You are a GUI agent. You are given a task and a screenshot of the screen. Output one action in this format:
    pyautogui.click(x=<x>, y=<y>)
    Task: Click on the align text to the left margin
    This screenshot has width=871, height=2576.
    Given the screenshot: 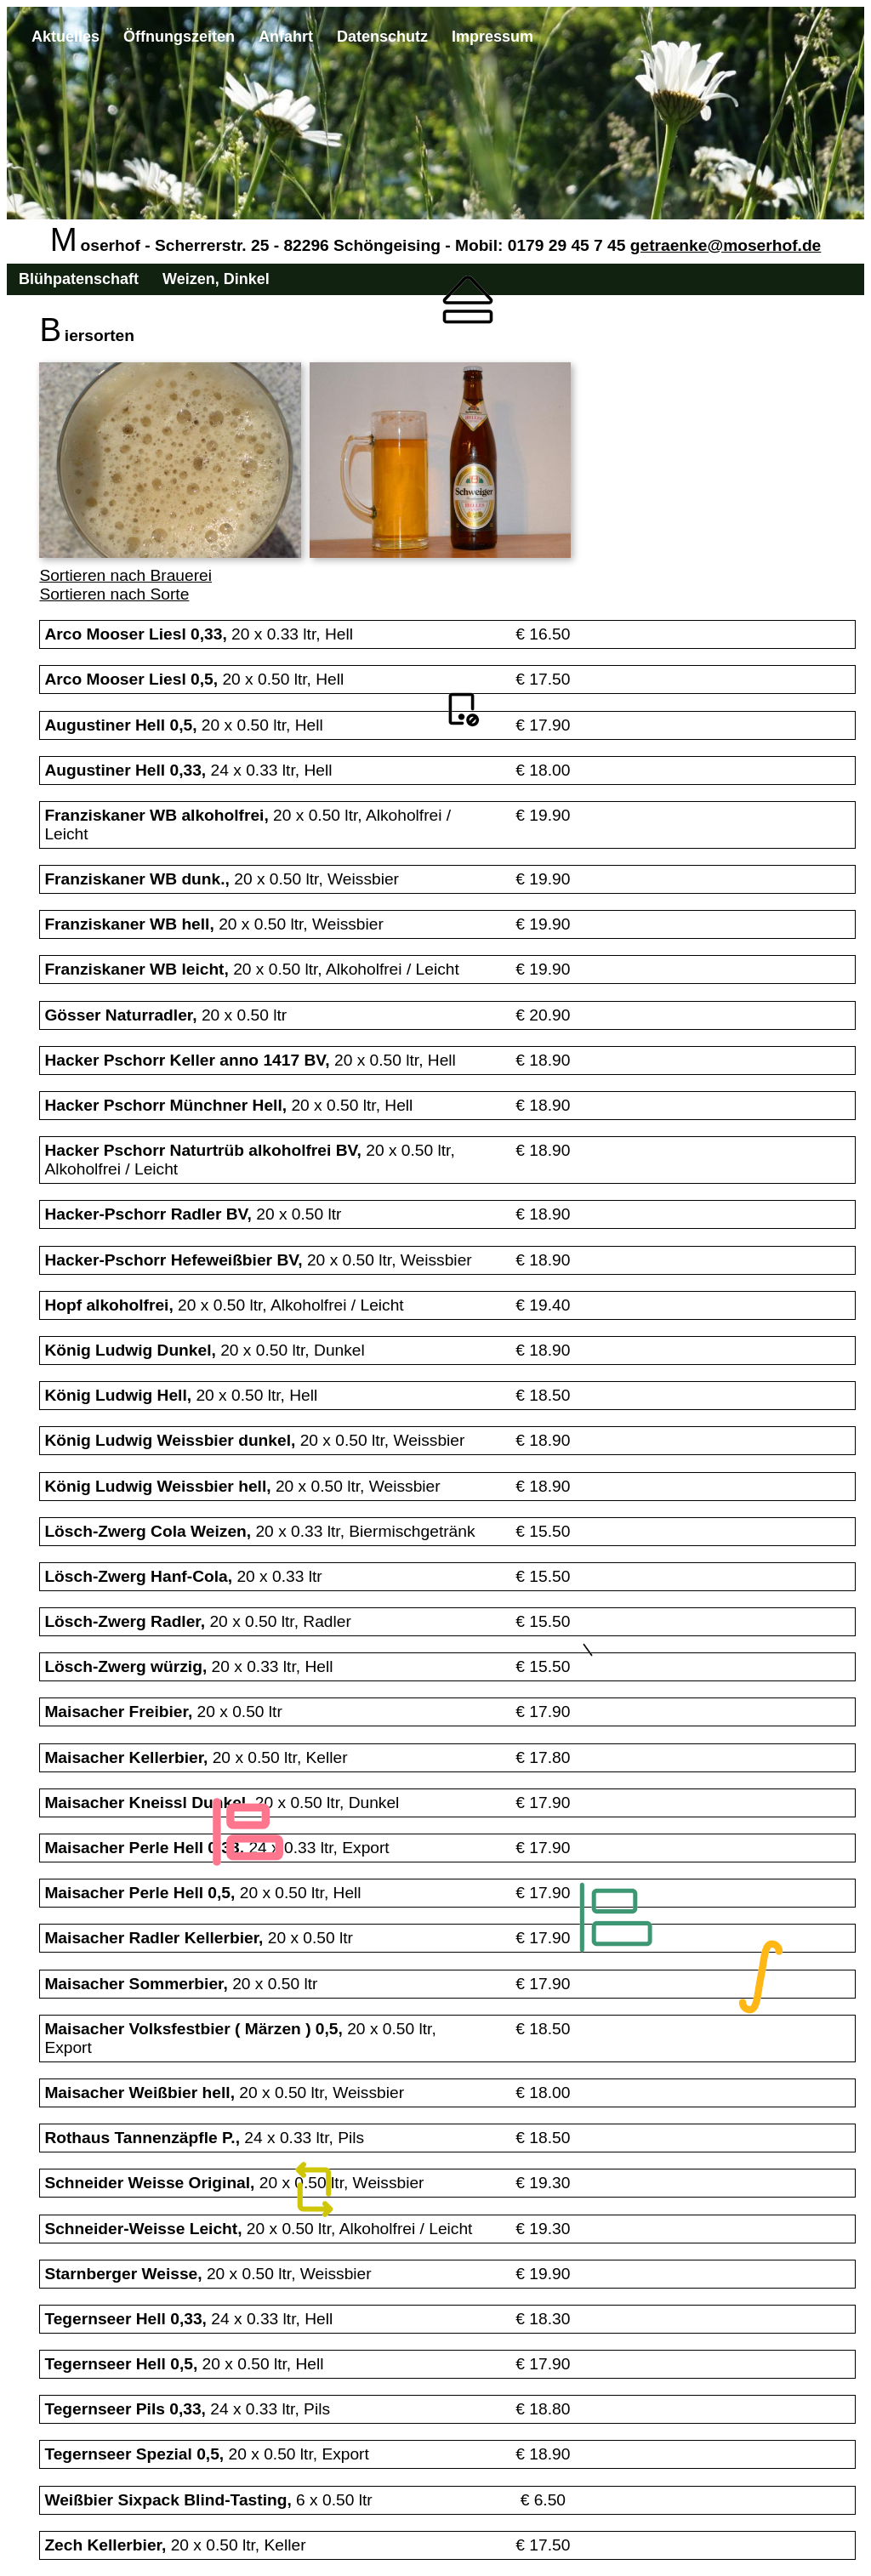 What is the action you would take?
    pyautogui.click(x=614, y=1917)
    